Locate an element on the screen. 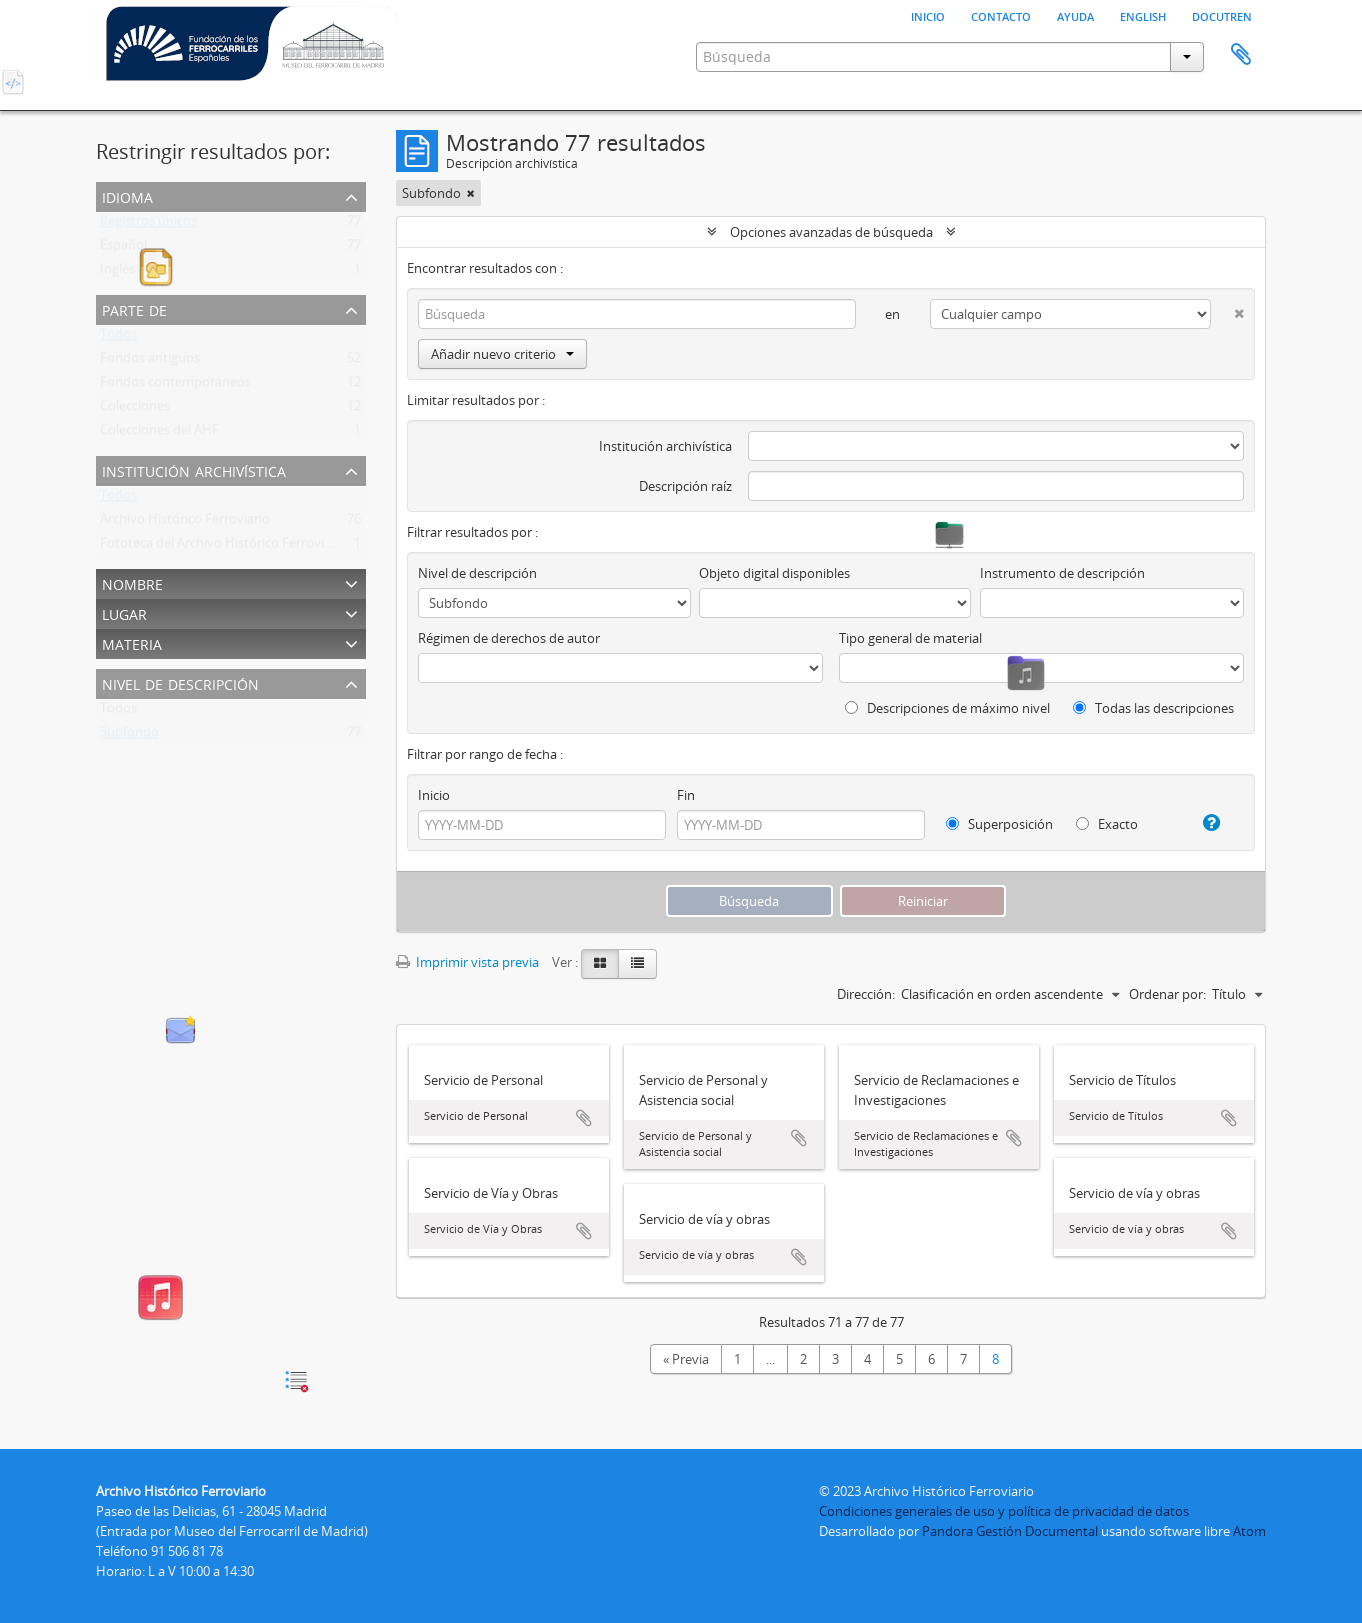 The height and width of the screenshot is (1623, 1362). open your music folder is located at coordinates (1026, 673).